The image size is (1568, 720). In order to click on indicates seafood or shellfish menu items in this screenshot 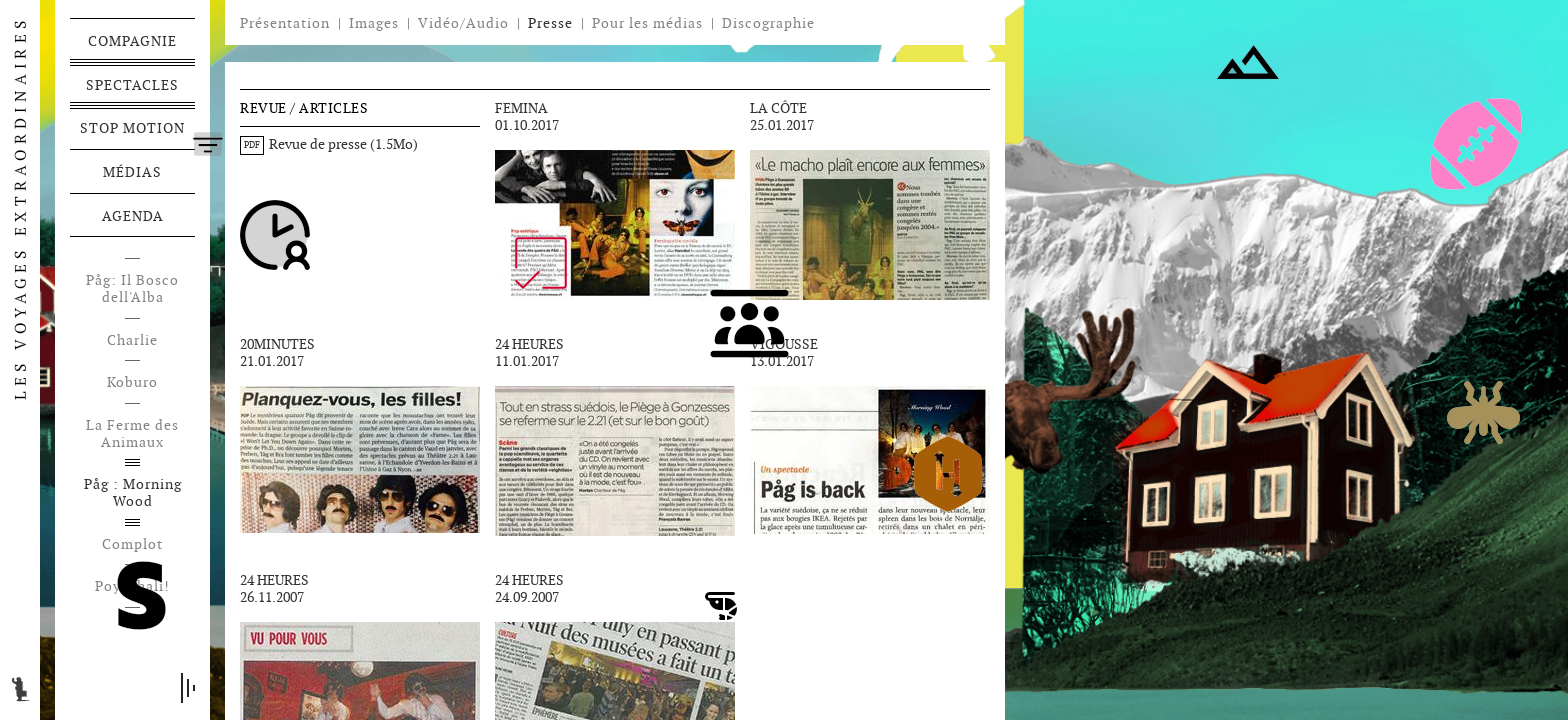, I will do `click(721, 606)`.